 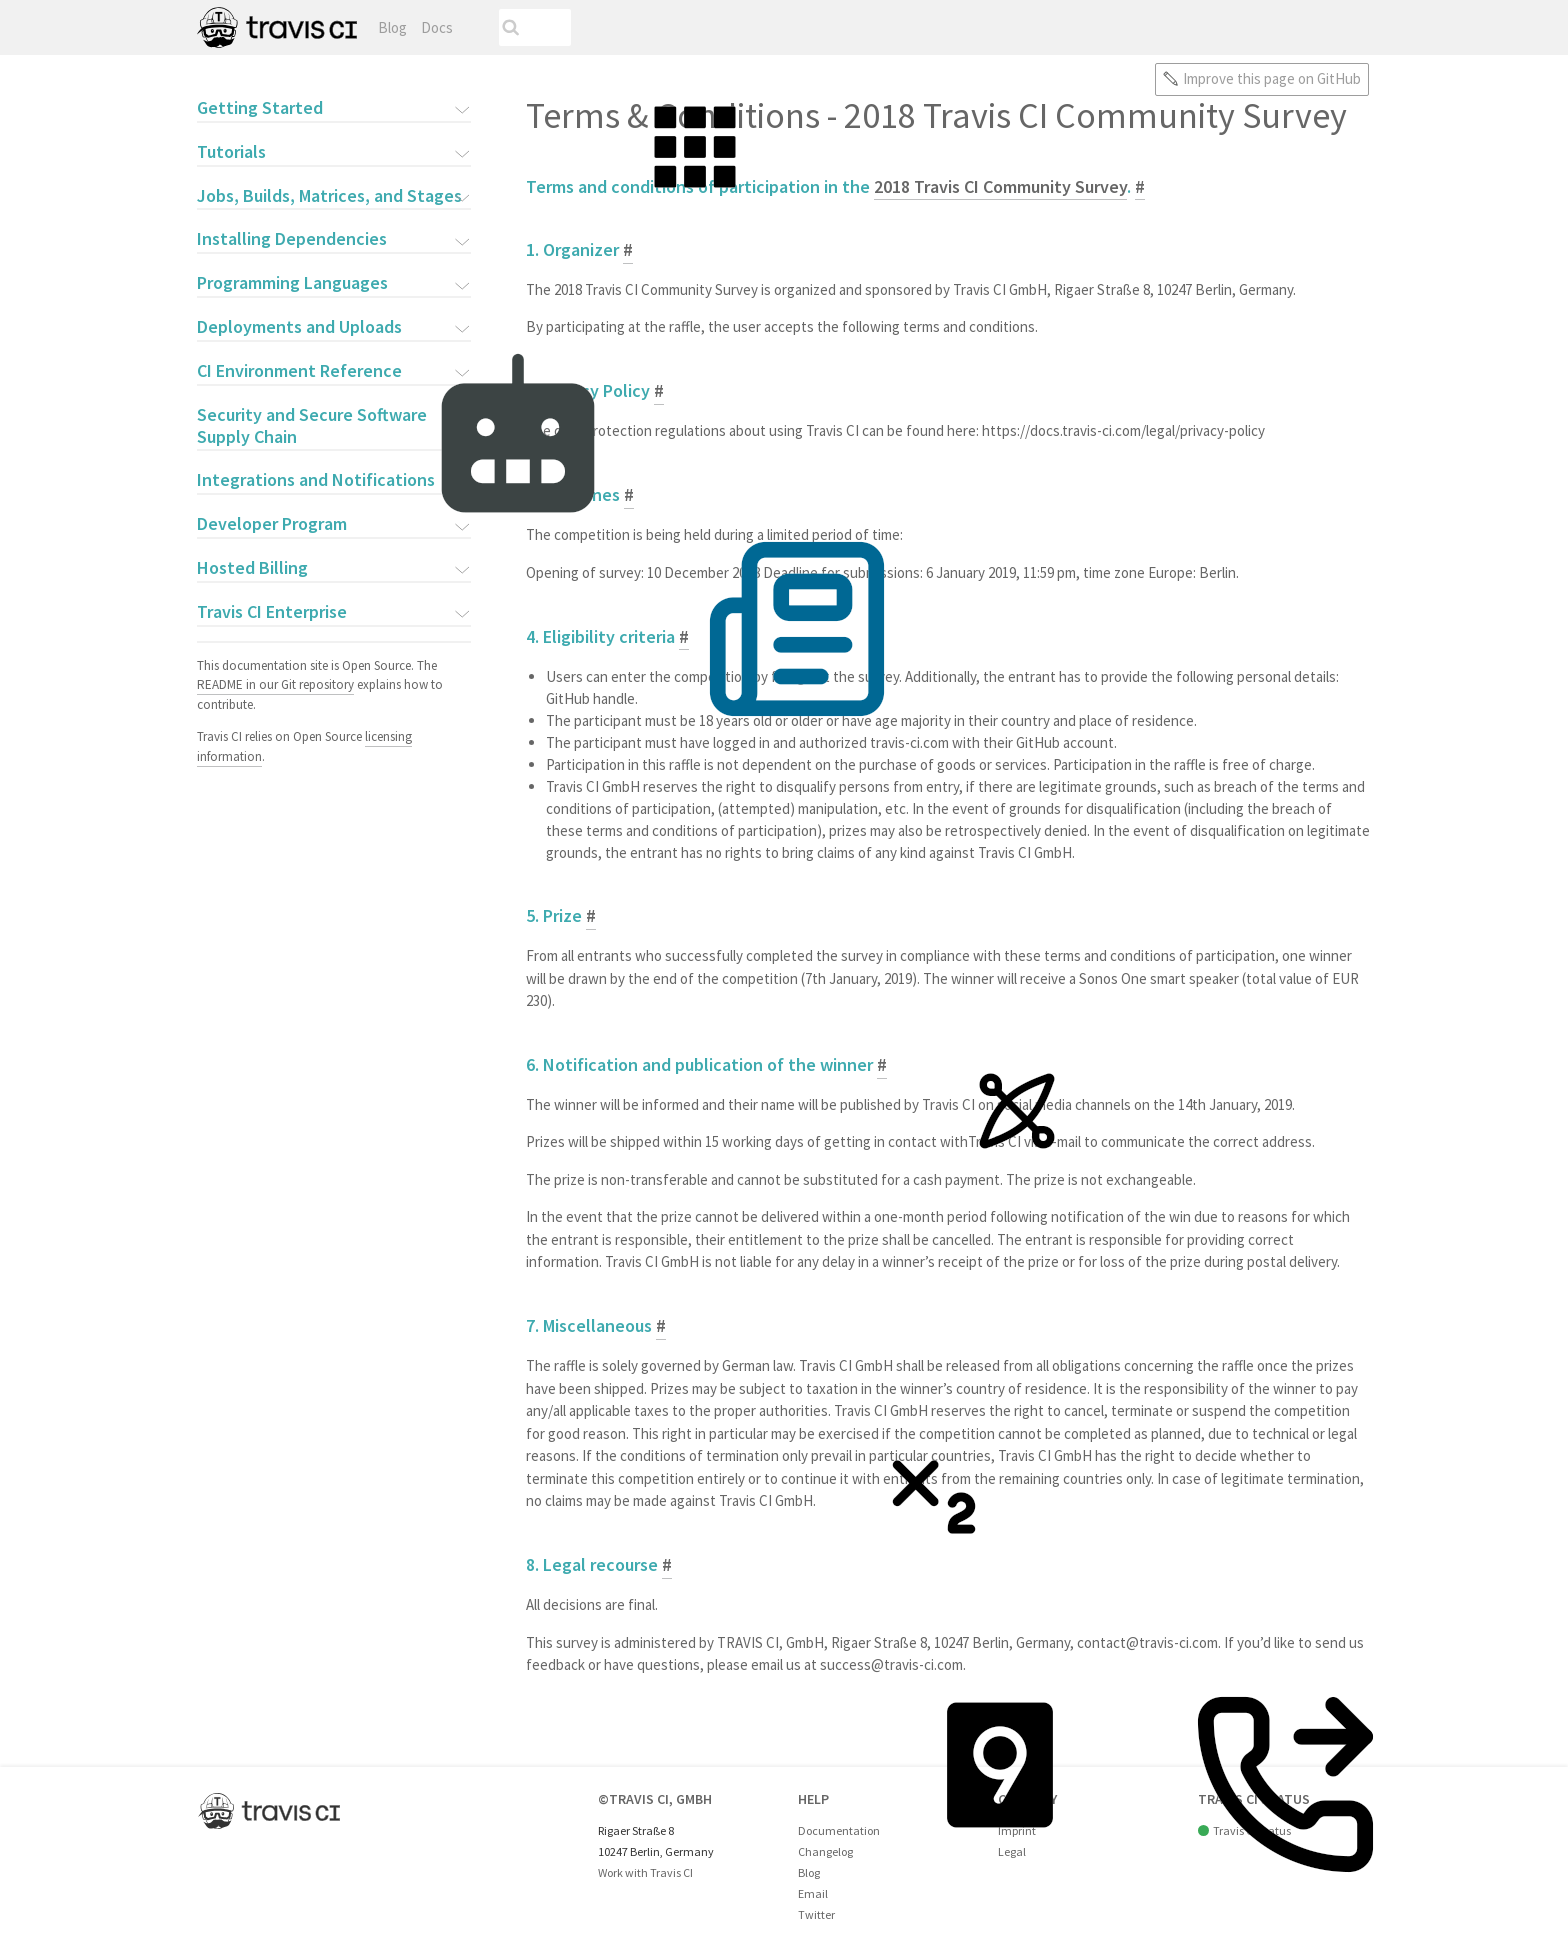 I want to click on access kayaking or water sports activities, so click(x=1017, y=1111).